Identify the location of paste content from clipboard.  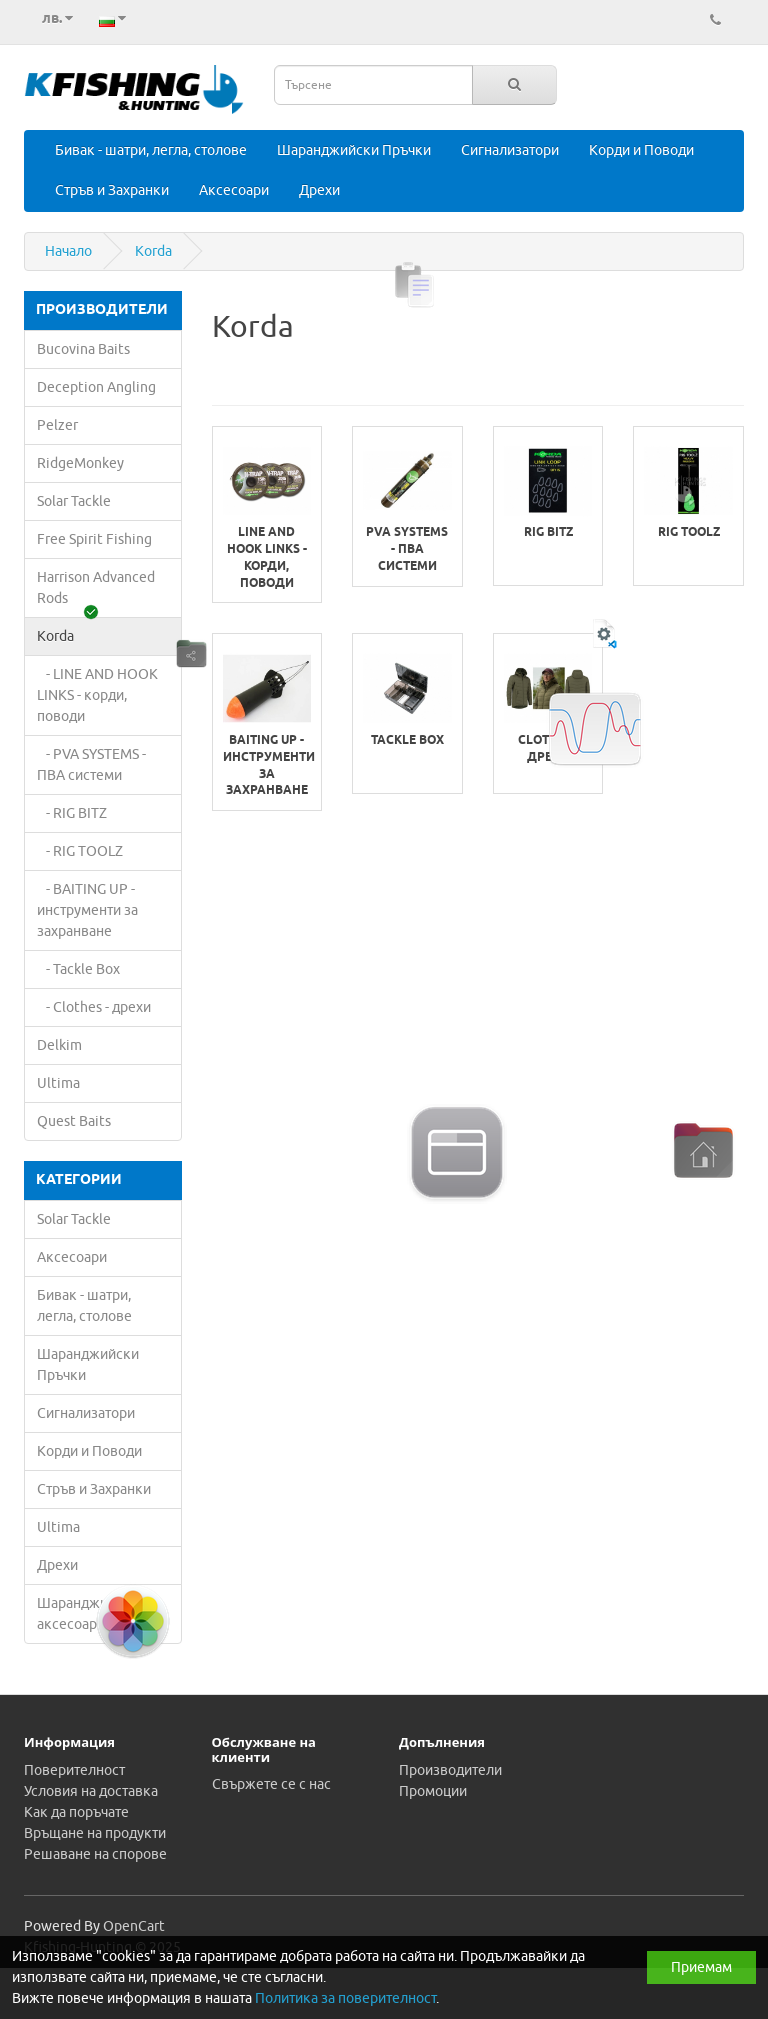
(414, 284).